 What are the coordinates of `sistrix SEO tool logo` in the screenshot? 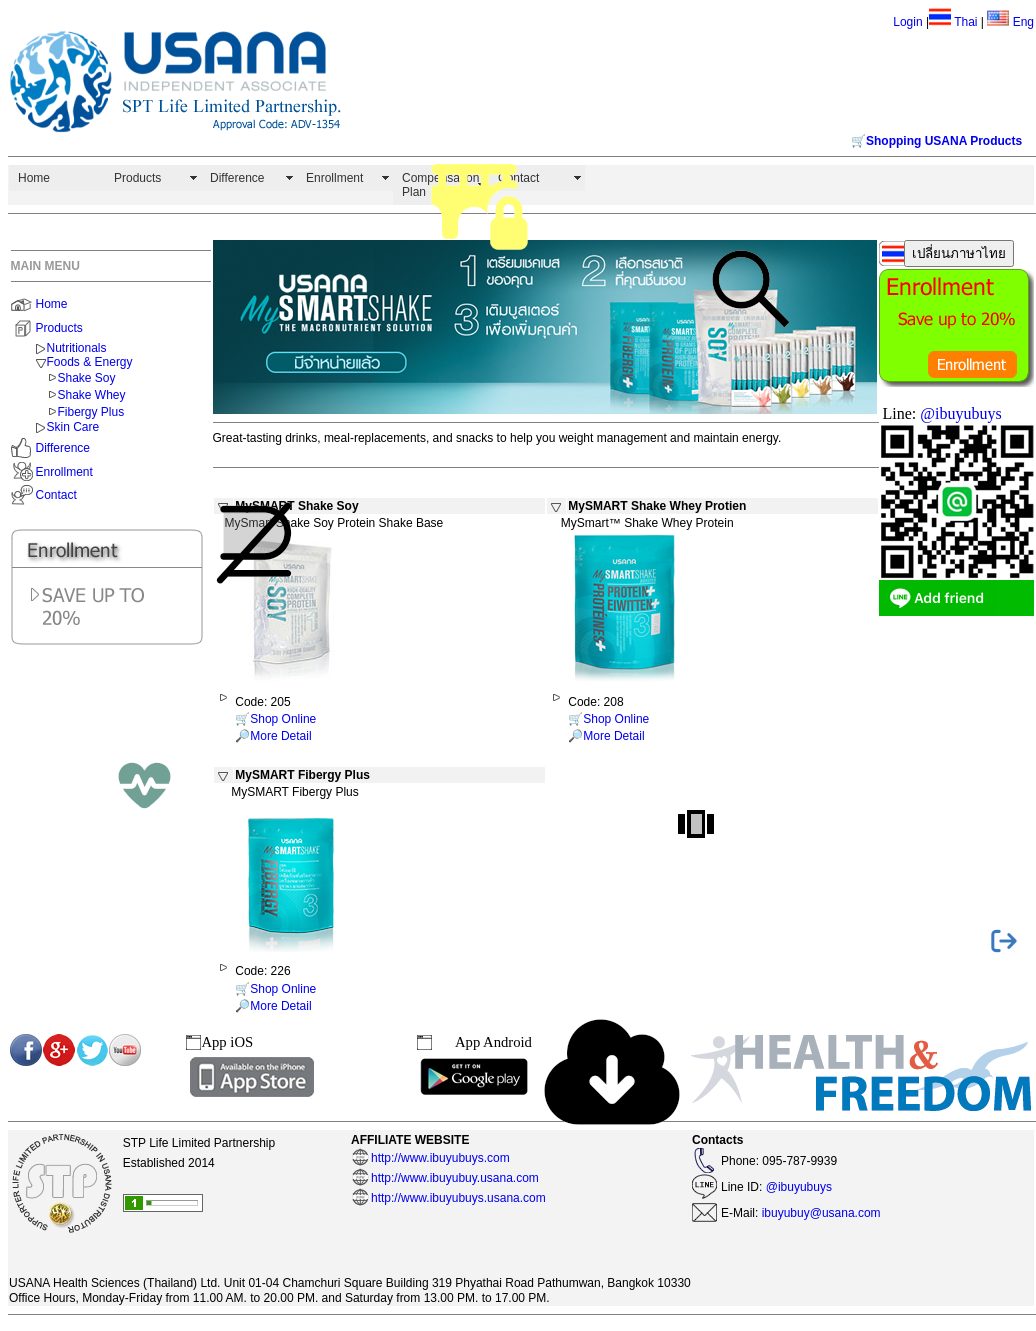 It's located at (751, 289).